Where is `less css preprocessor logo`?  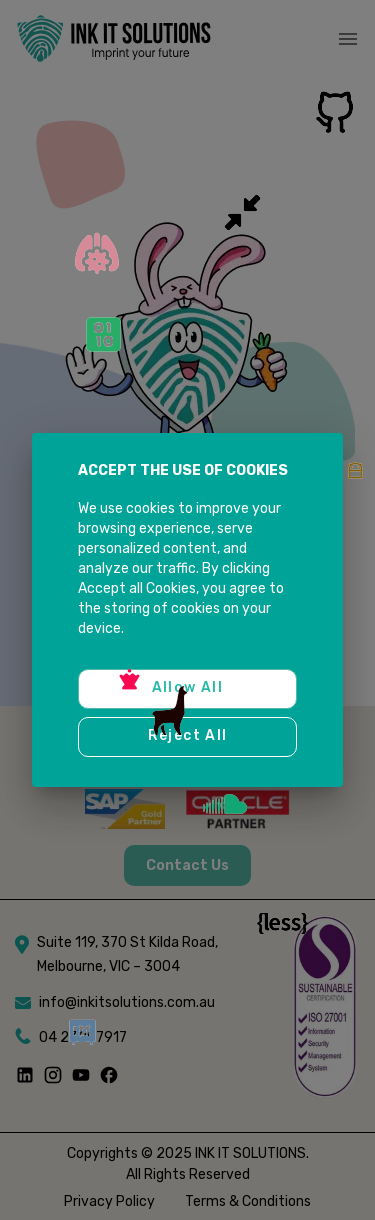
less css preprocessor logo is located at coordinates (282, 923).